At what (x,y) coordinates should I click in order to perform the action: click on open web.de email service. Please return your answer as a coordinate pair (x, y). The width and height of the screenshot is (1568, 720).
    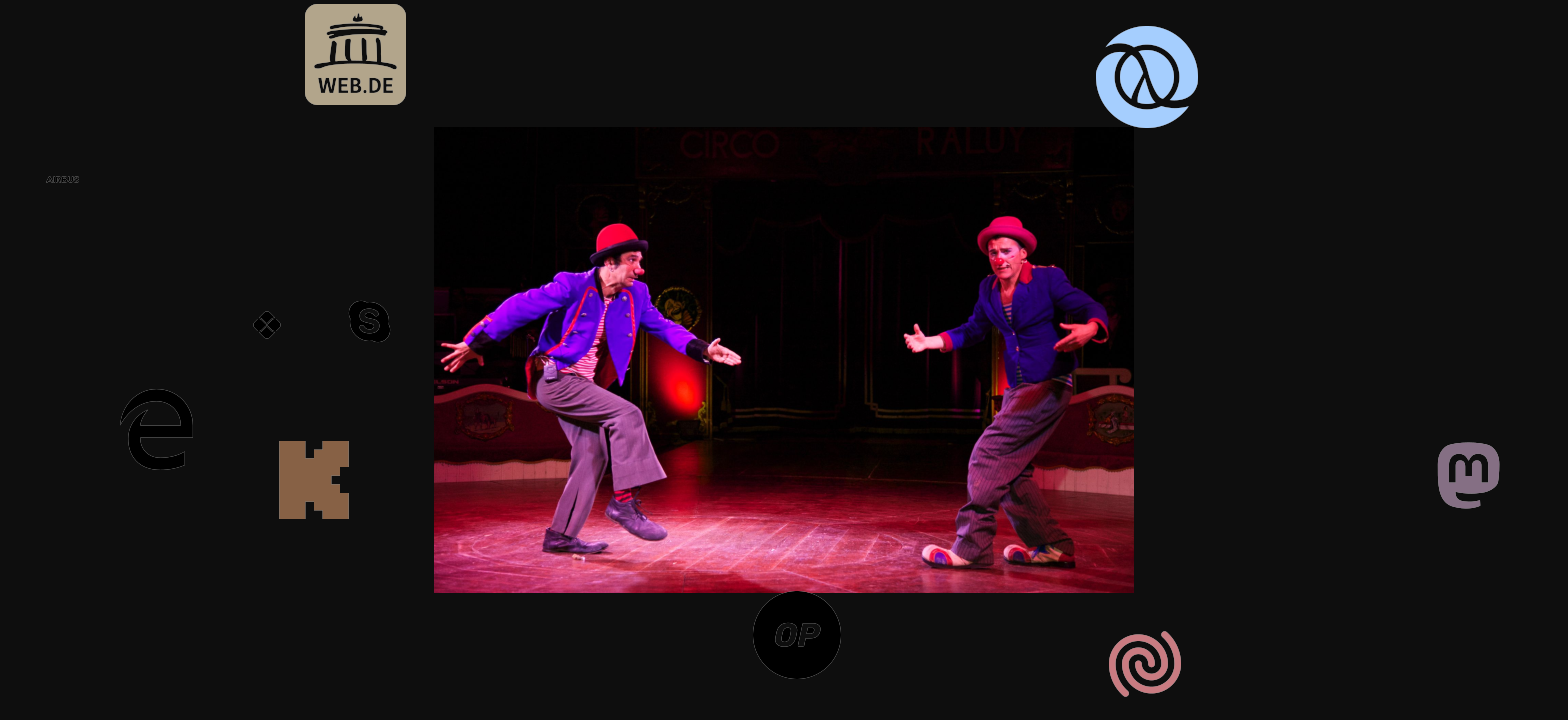
    Looking at the image, I should click on (355, 54).